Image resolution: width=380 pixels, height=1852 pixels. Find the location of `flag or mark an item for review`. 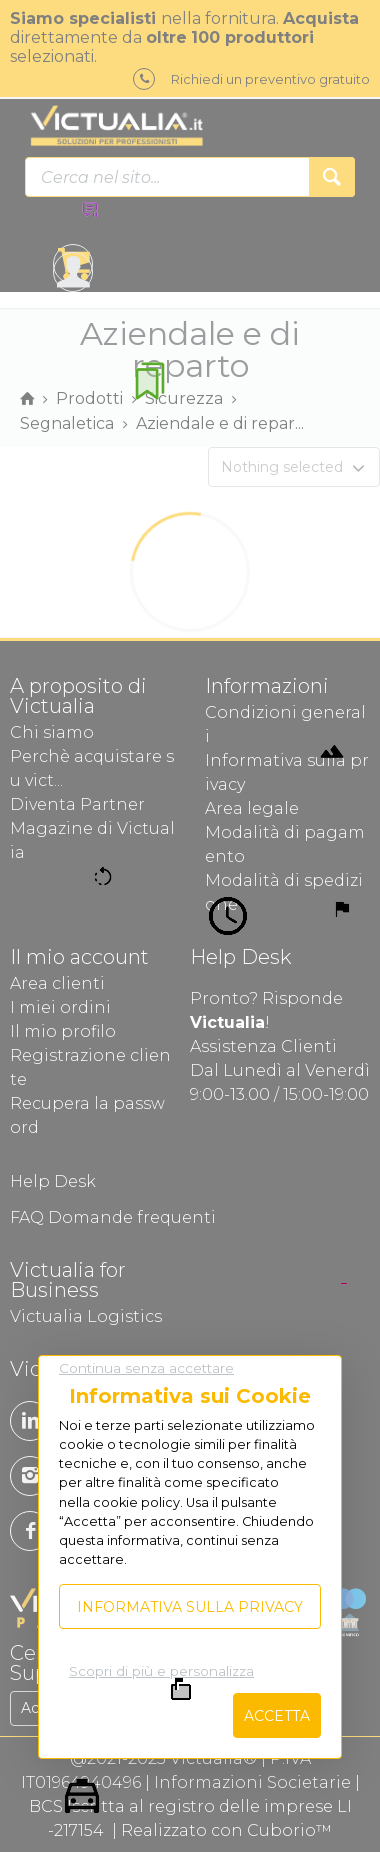

flag or mark an item for review is located at coordinates (342, 909).